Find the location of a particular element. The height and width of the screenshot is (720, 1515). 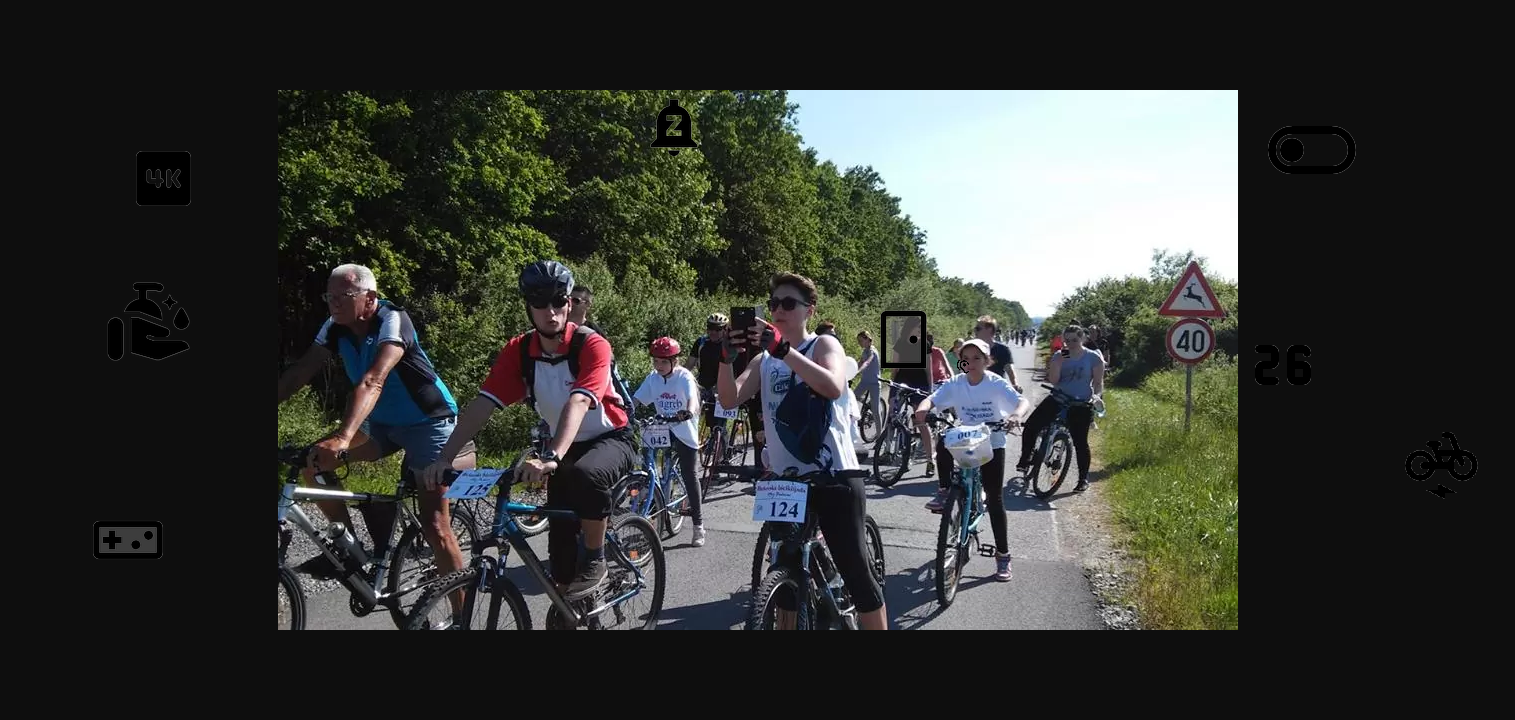

access door sensor settings is located at coordinates (903, 339).